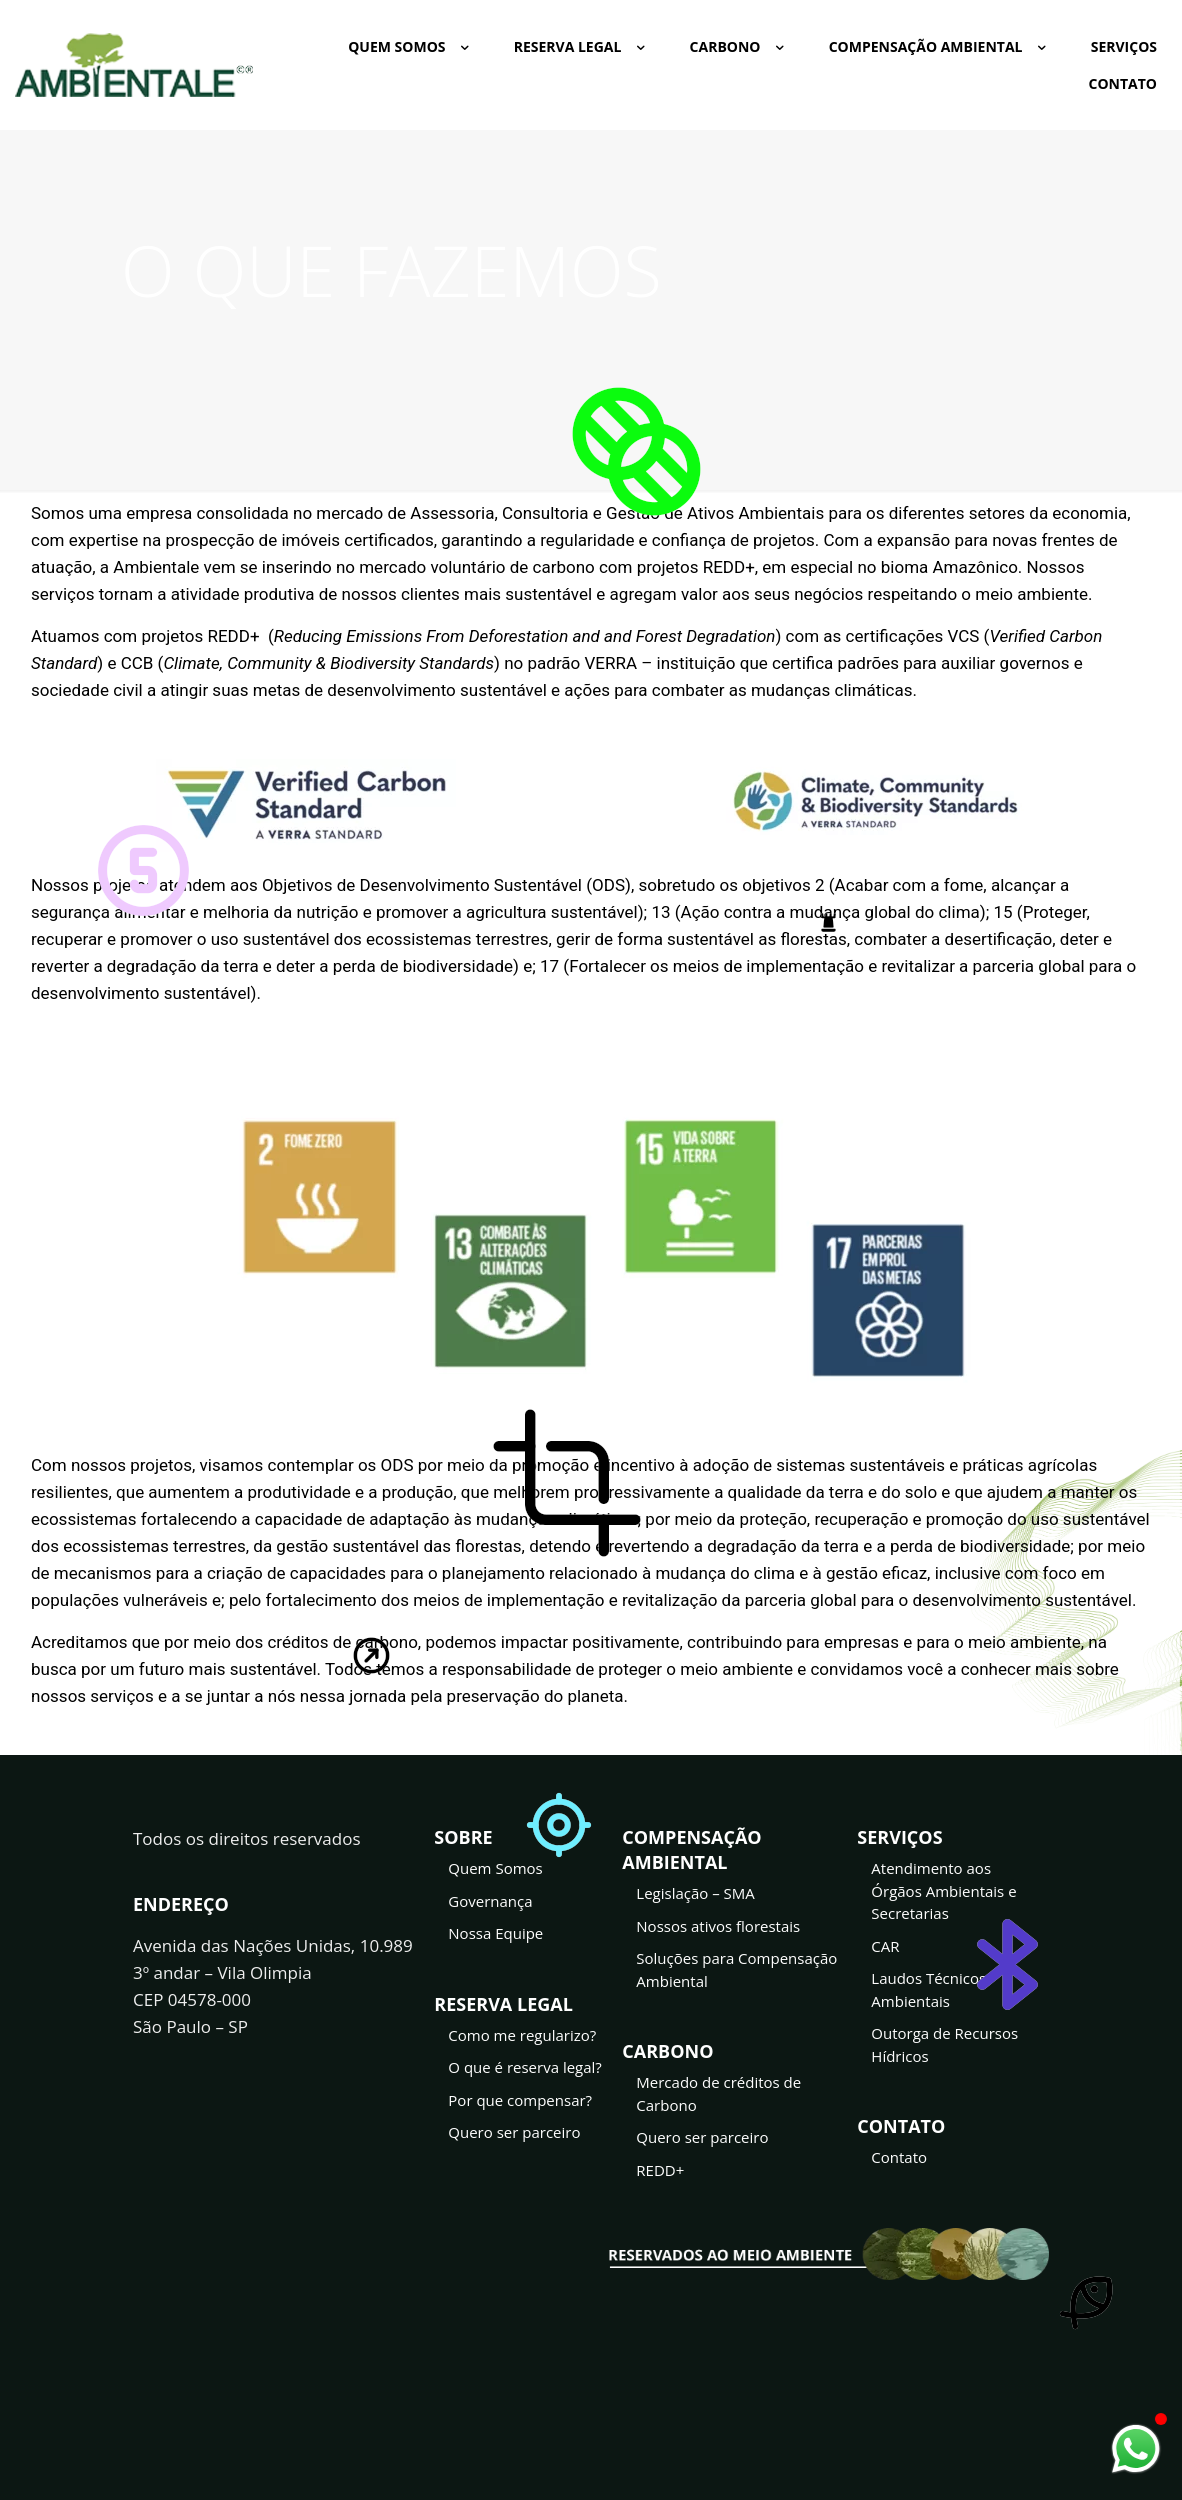  I want to click on crop an image or photo, so click(567, 1483).